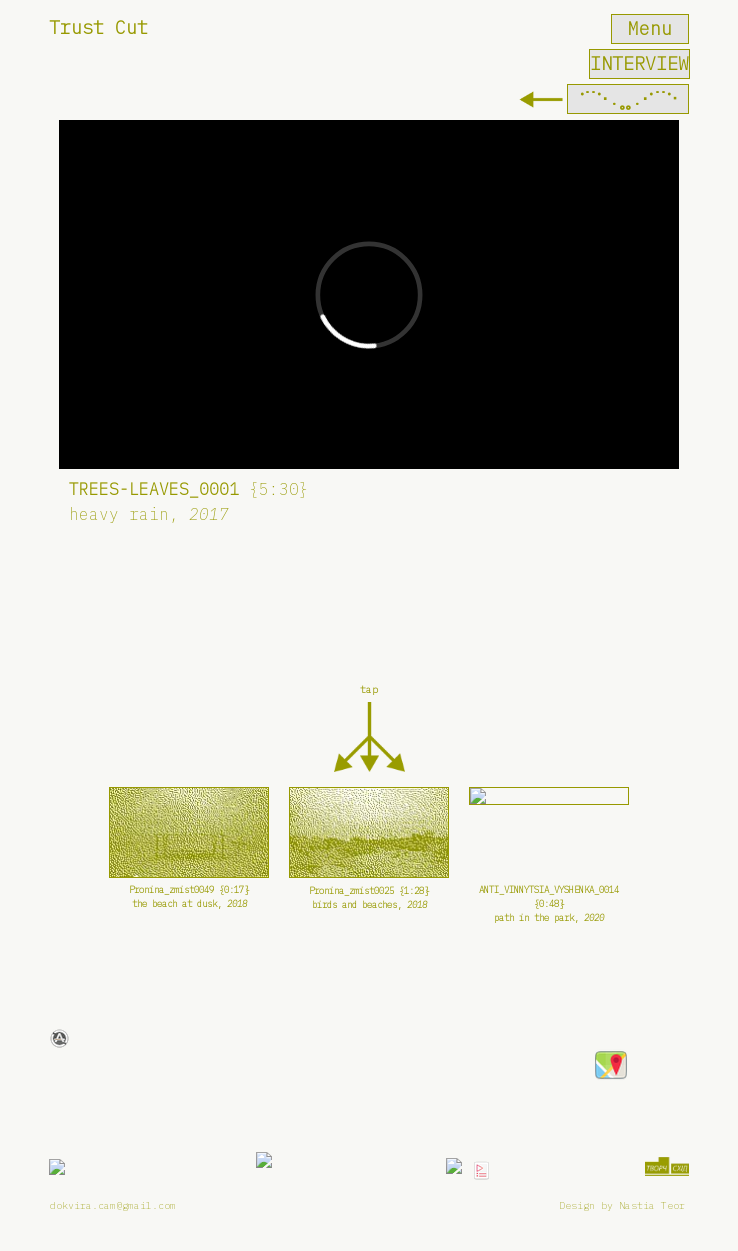 The width and height of the screenshot is (738, 1251). Describe the element at coordinates (481, 1170) in the screenshot. I see `open a playlist file` at that location.